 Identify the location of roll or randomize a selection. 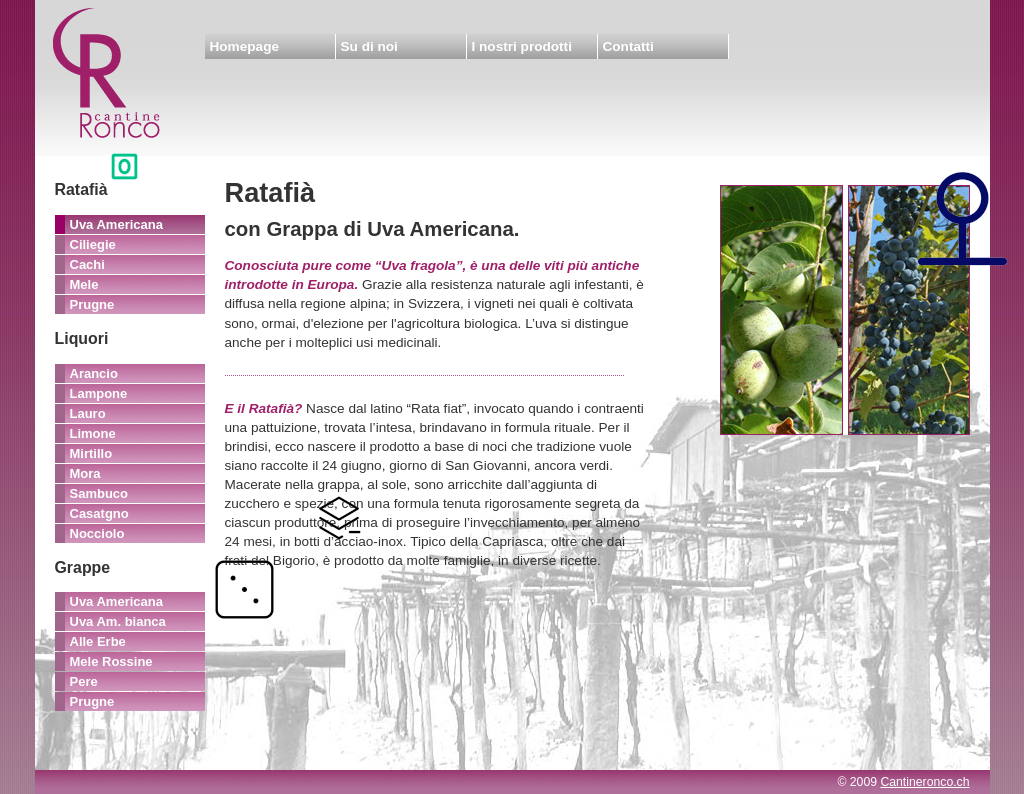
(244, 589).